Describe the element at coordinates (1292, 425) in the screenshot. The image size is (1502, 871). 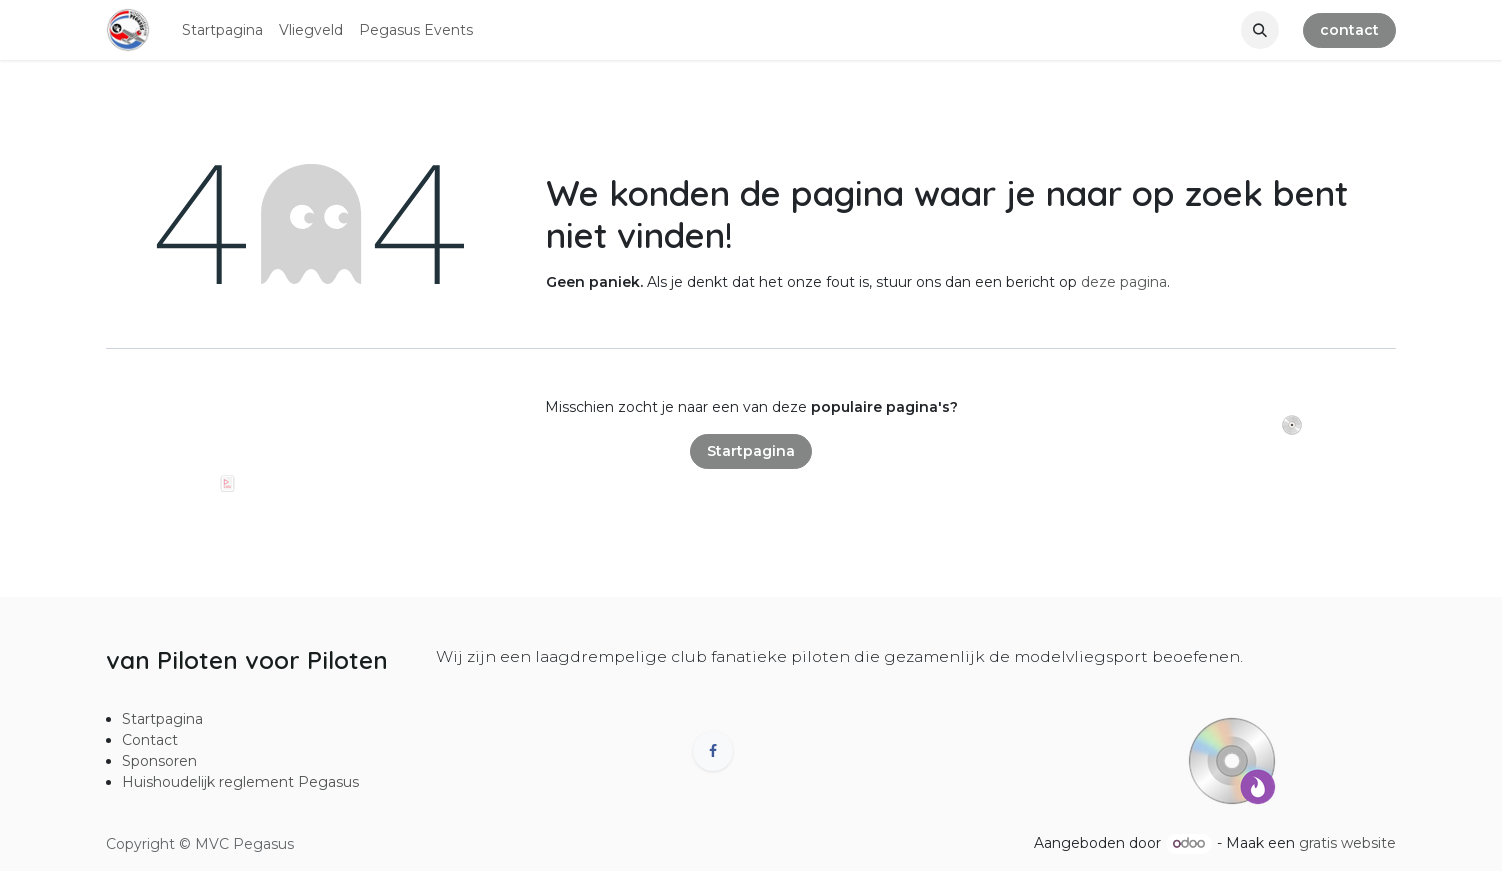
I see `access DVD or optical disc drive` at that location.